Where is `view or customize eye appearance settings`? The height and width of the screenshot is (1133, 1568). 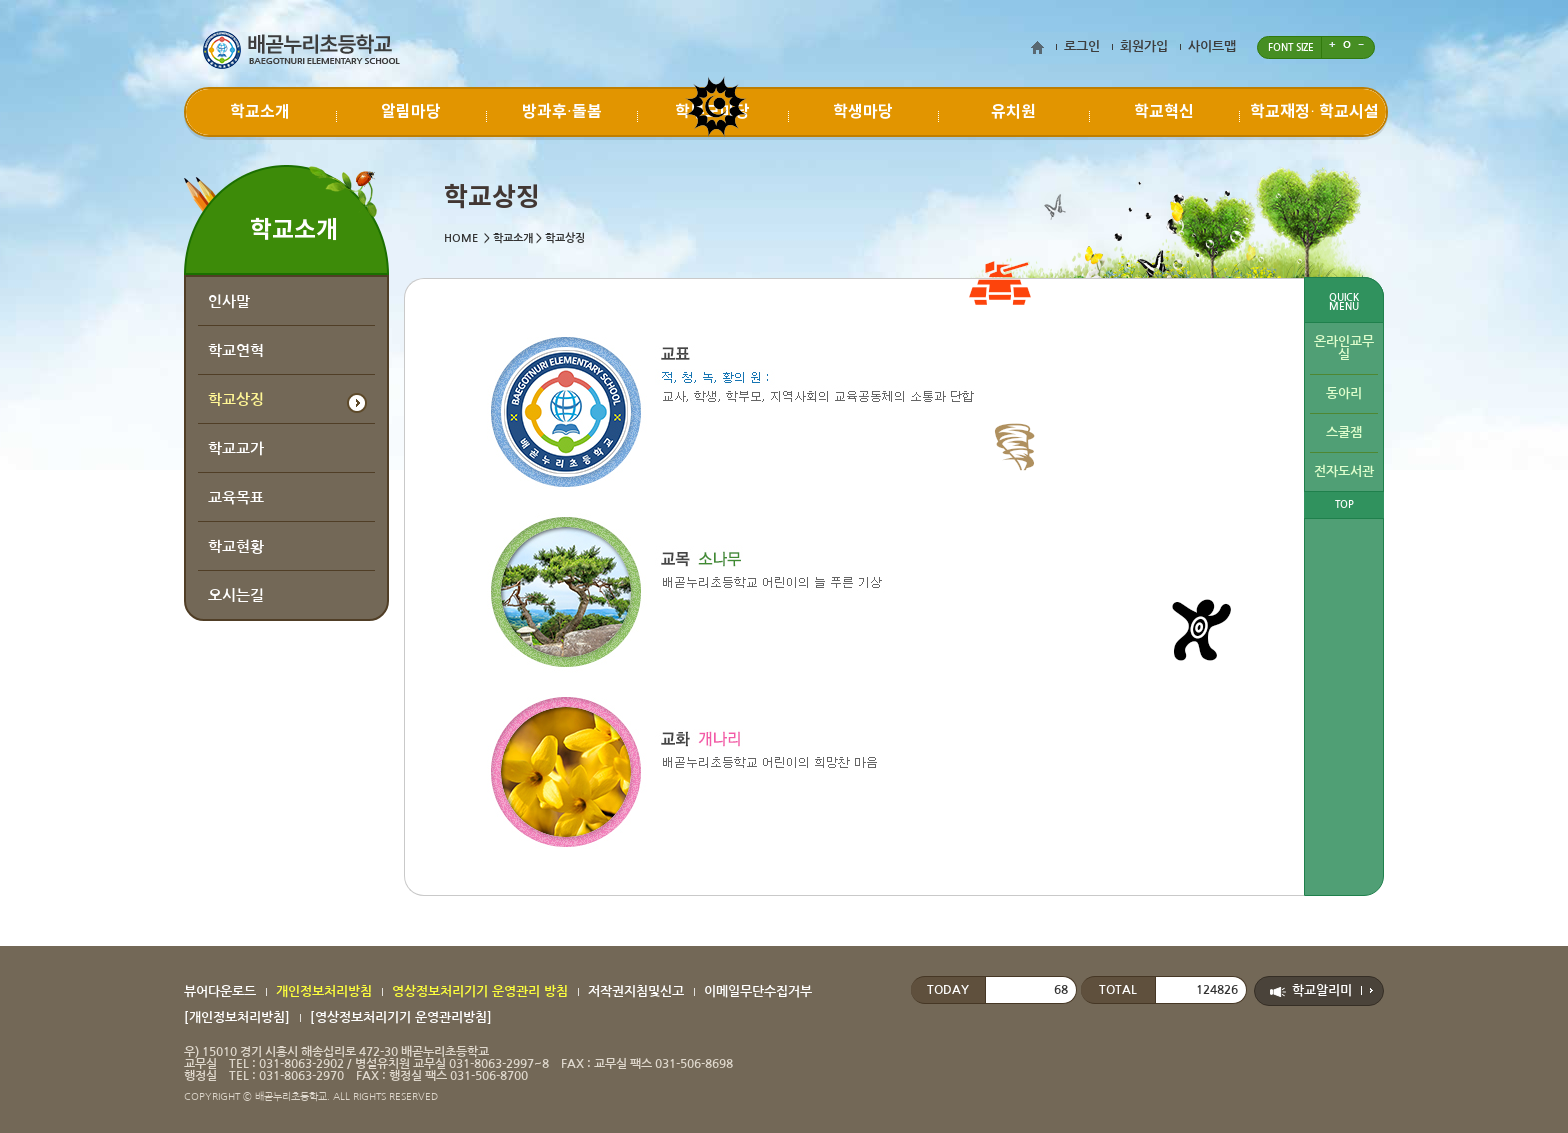 view or customize eye appearance settings is located at coordinates (716, 107).